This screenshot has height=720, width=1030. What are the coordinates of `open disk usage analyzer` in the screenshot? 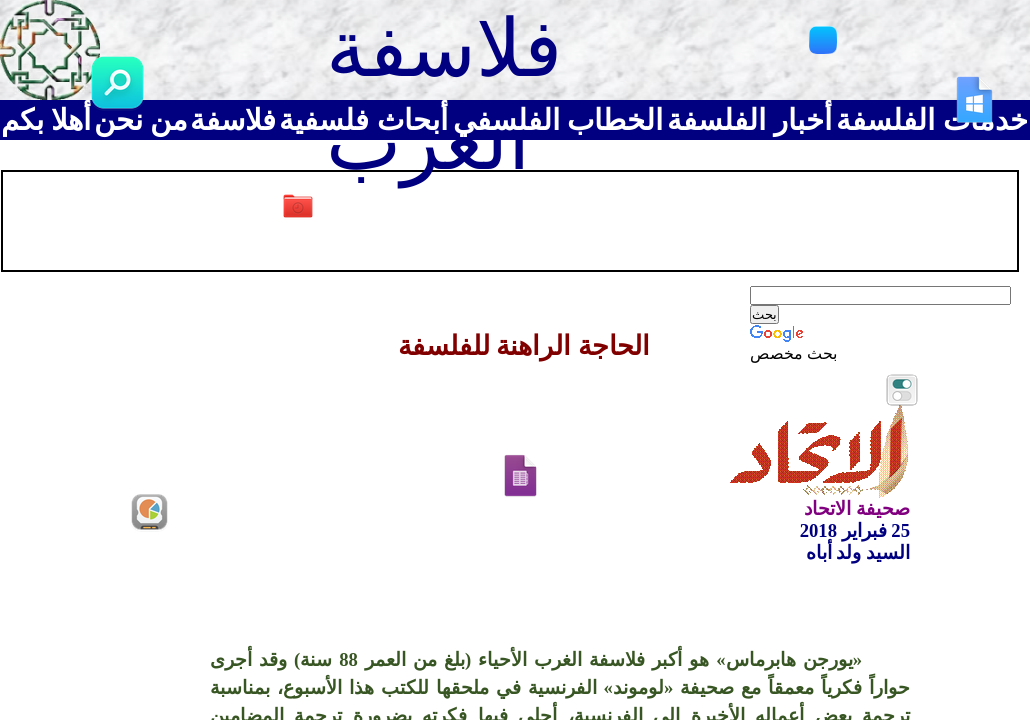 It's located at (149, 512).